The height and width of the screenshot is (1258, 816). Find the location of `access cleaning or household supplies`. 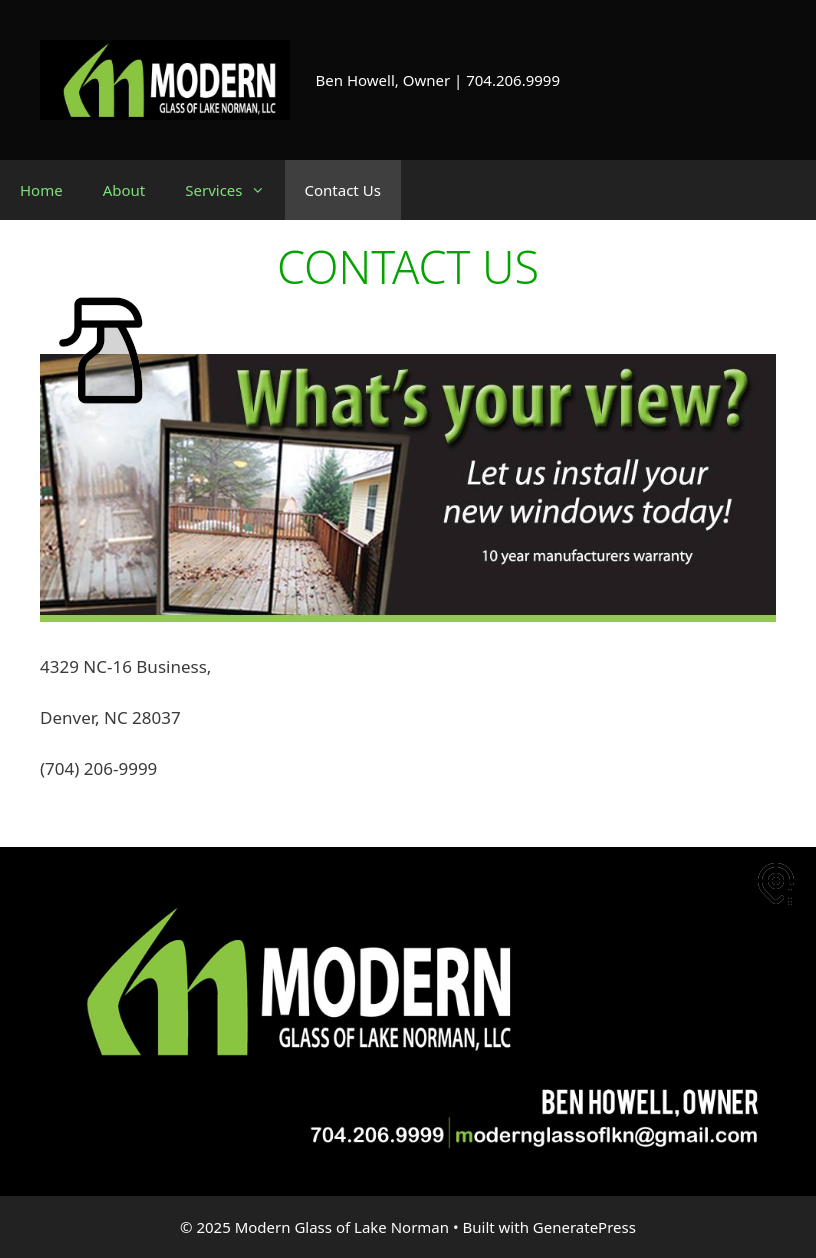

access cleaning or household supplies is located at coordinates (104, 350).